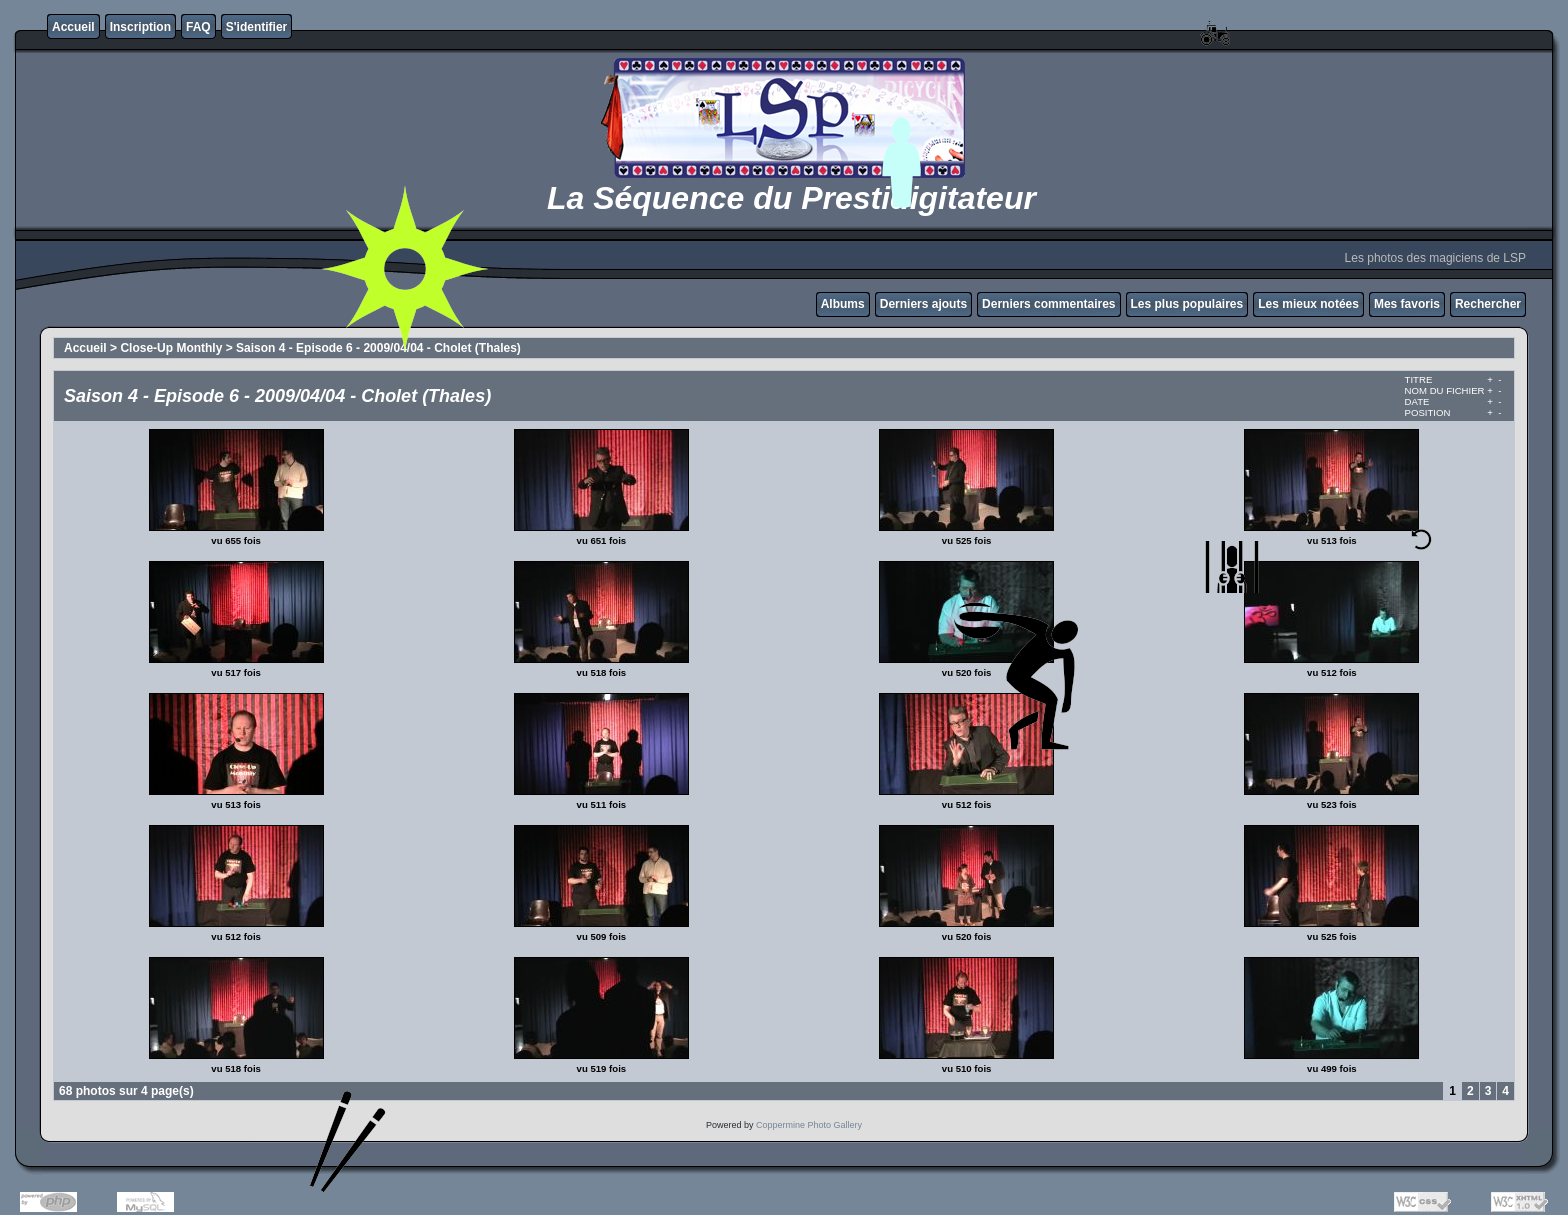 Image resolution: width=1568 pixels, height=1215 pixels. What do you see at coordinates (1232, 567) in the screenshot?
I see `indicates a prisoner or incarcerated character` at bounding box center [1232, 567].